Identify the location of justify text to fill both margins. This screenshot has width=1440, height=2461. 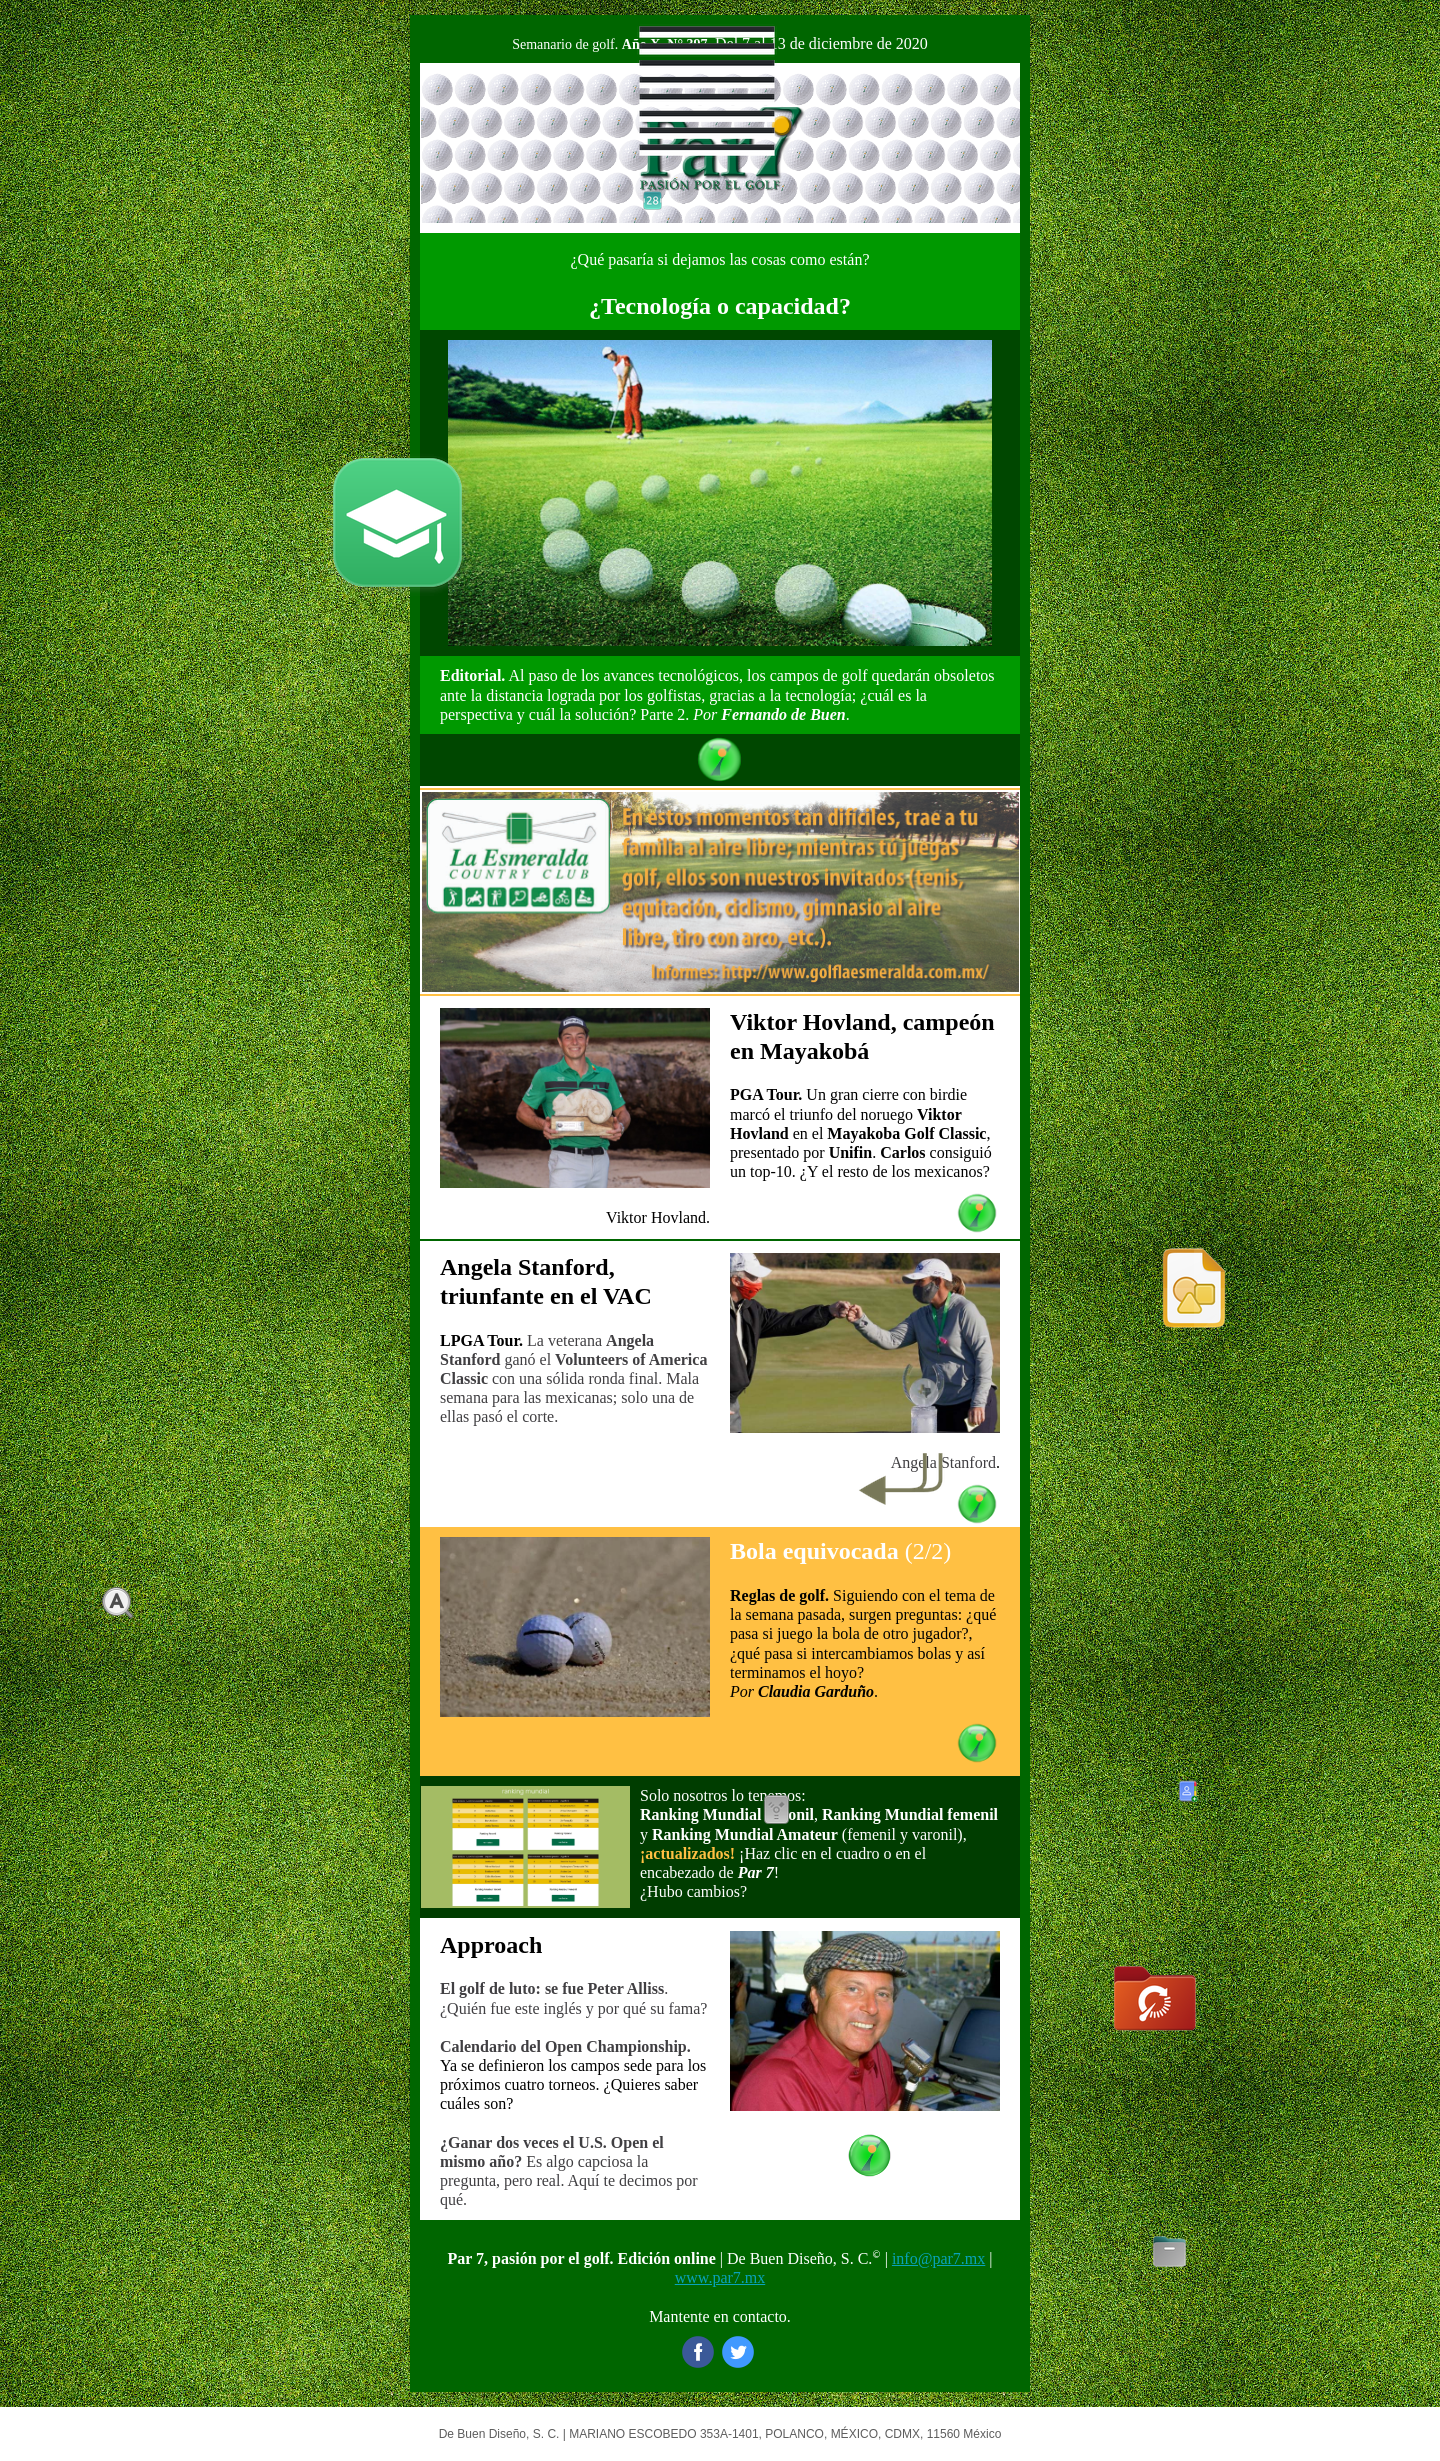
(707, 91).